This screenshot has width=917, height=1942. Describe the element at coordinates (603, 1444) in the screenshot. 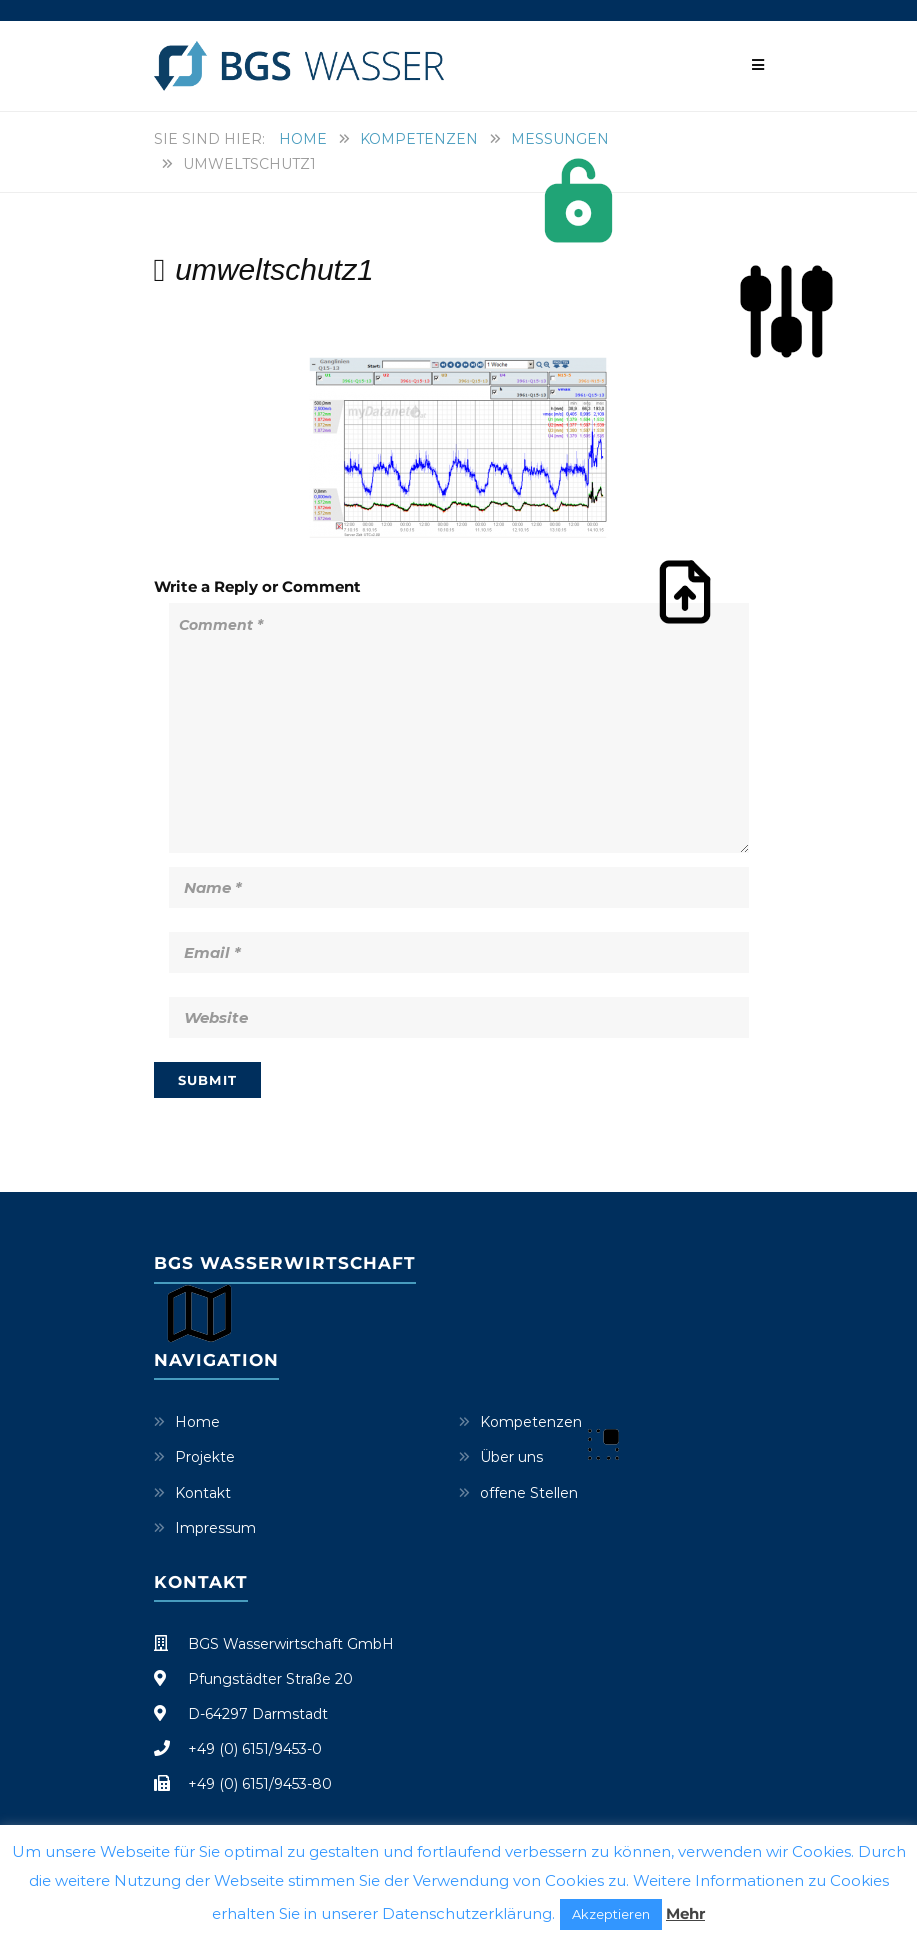

I see `align element to top-right corner` at that location.